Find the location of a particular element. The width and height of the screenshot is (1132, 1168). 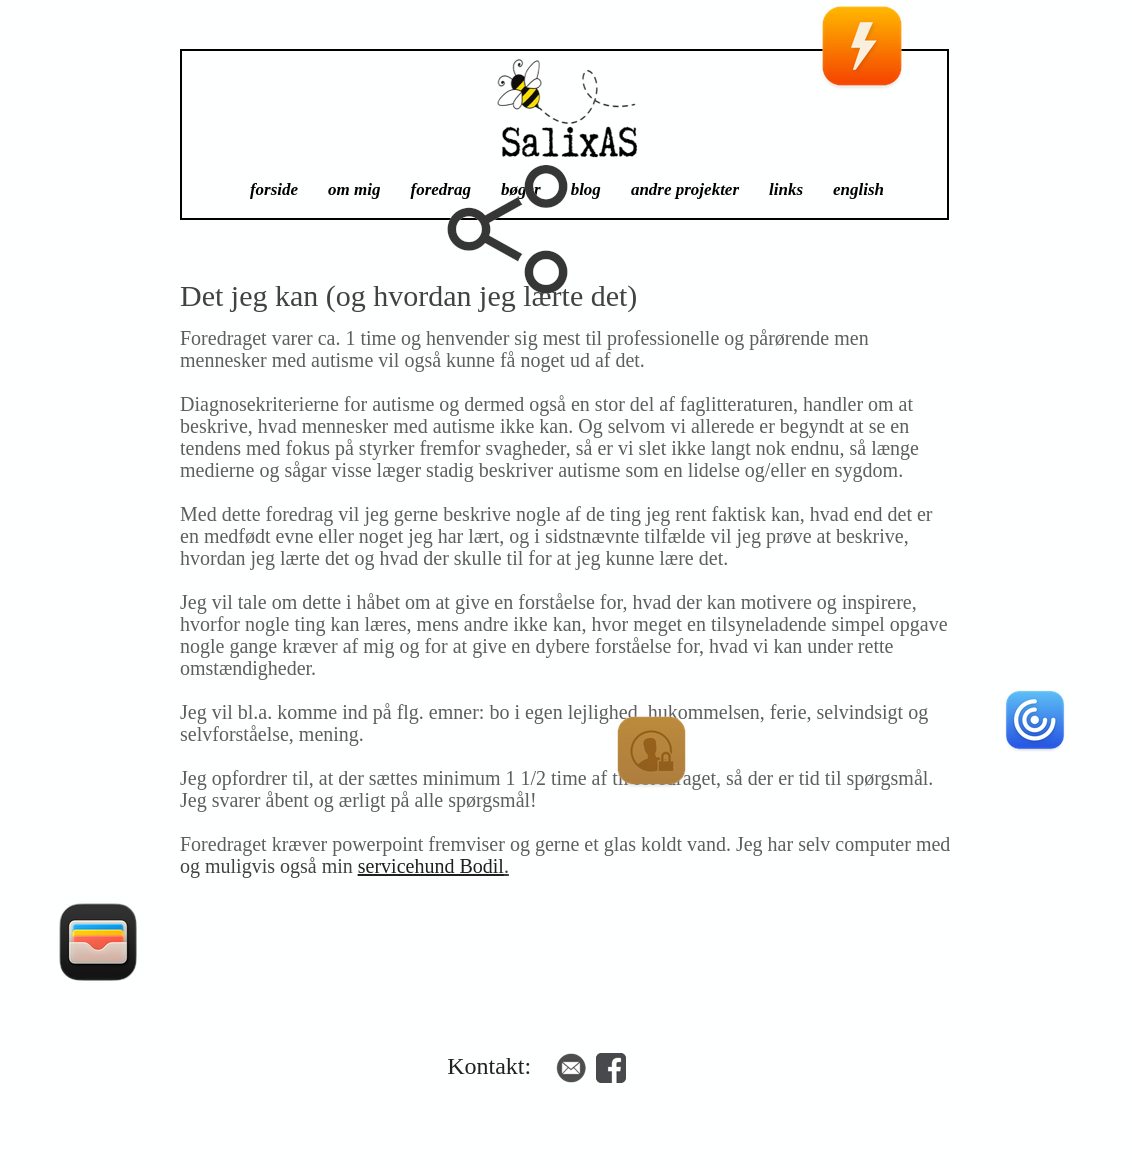

open newsflash rss reader app is located at coordinates (862, 46).